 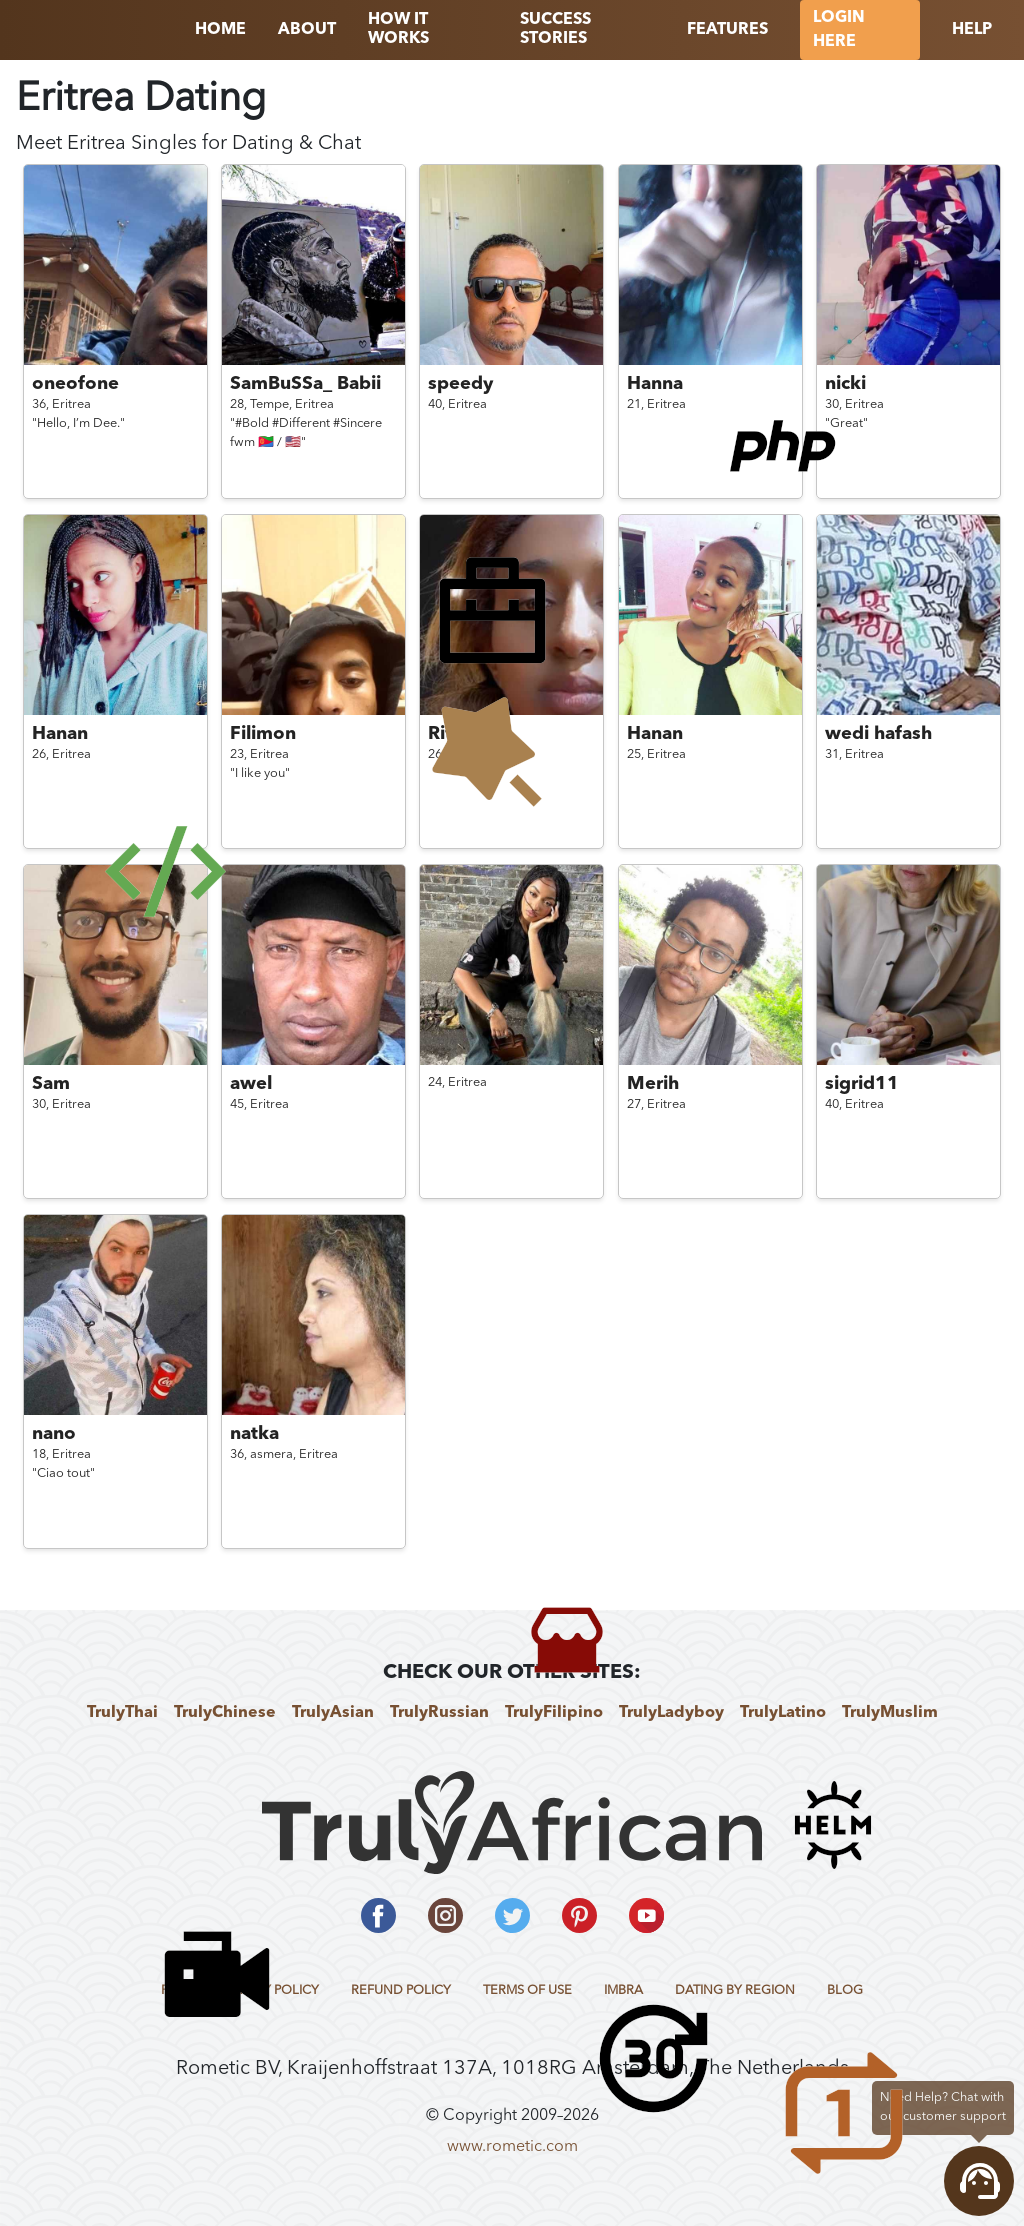 I want to click on repeat the current track, so click(x=844, y=2113).